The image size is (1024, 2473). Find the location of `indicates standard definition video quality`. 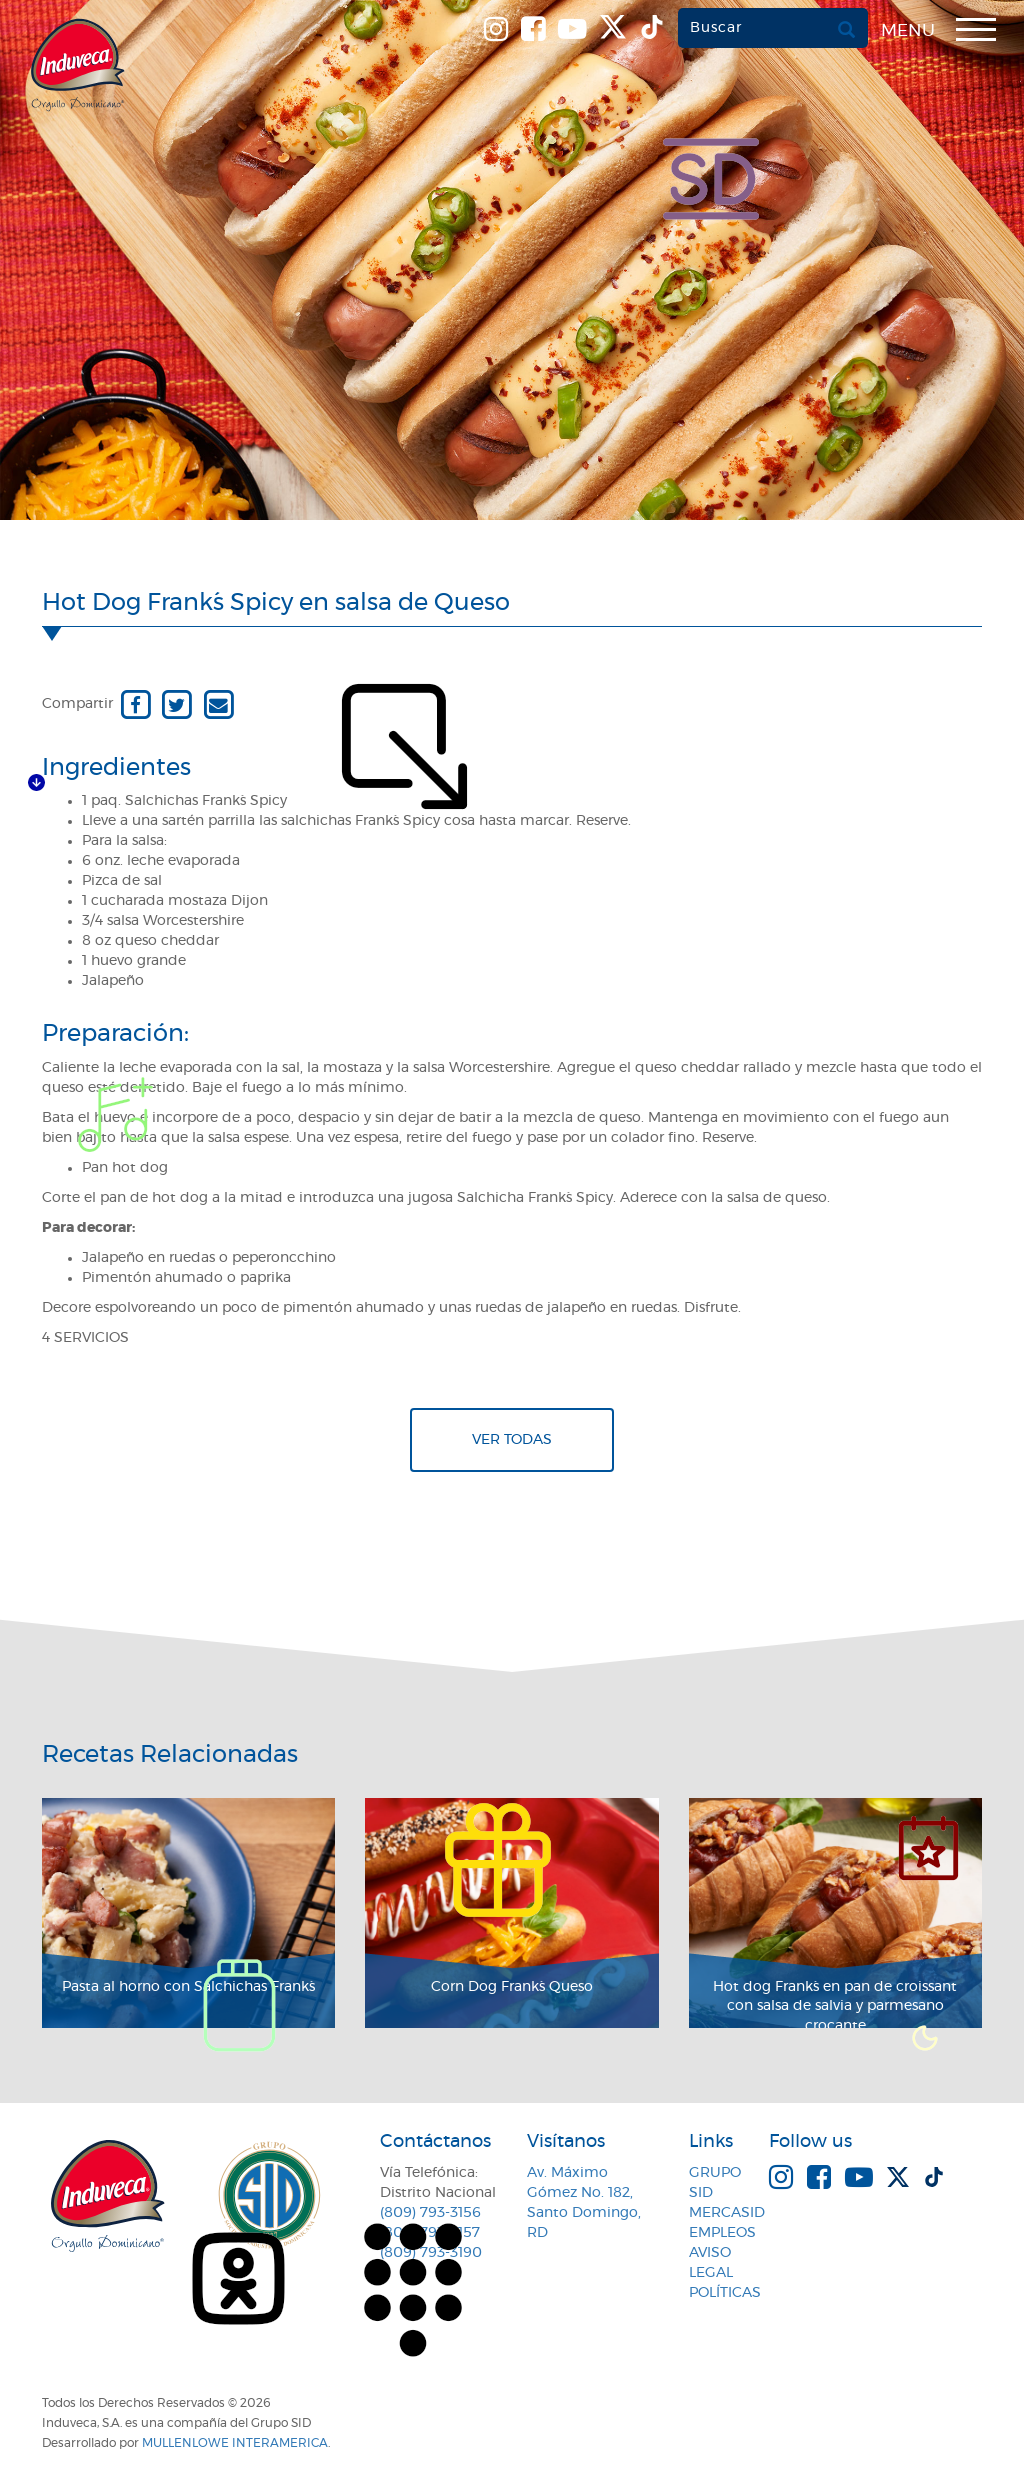

indicates standard definition video quality is located at coordinates (711, 179).